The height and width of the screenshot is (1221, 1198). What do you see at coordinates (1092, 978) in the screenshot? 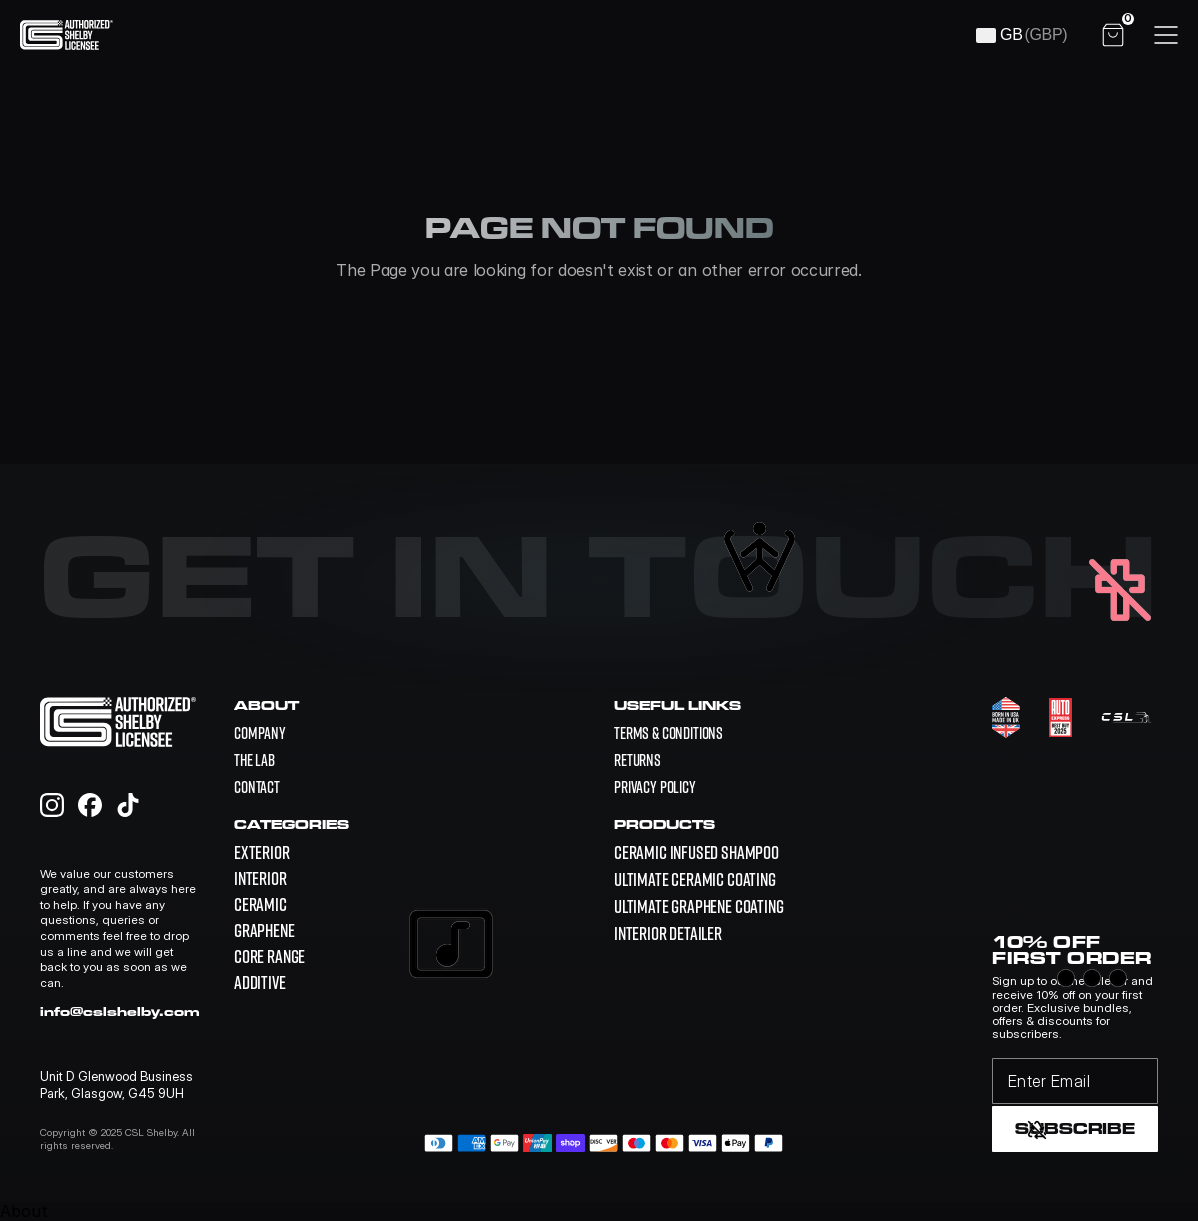
I see `access additional options or actions` at bounding box center [1092, 978].